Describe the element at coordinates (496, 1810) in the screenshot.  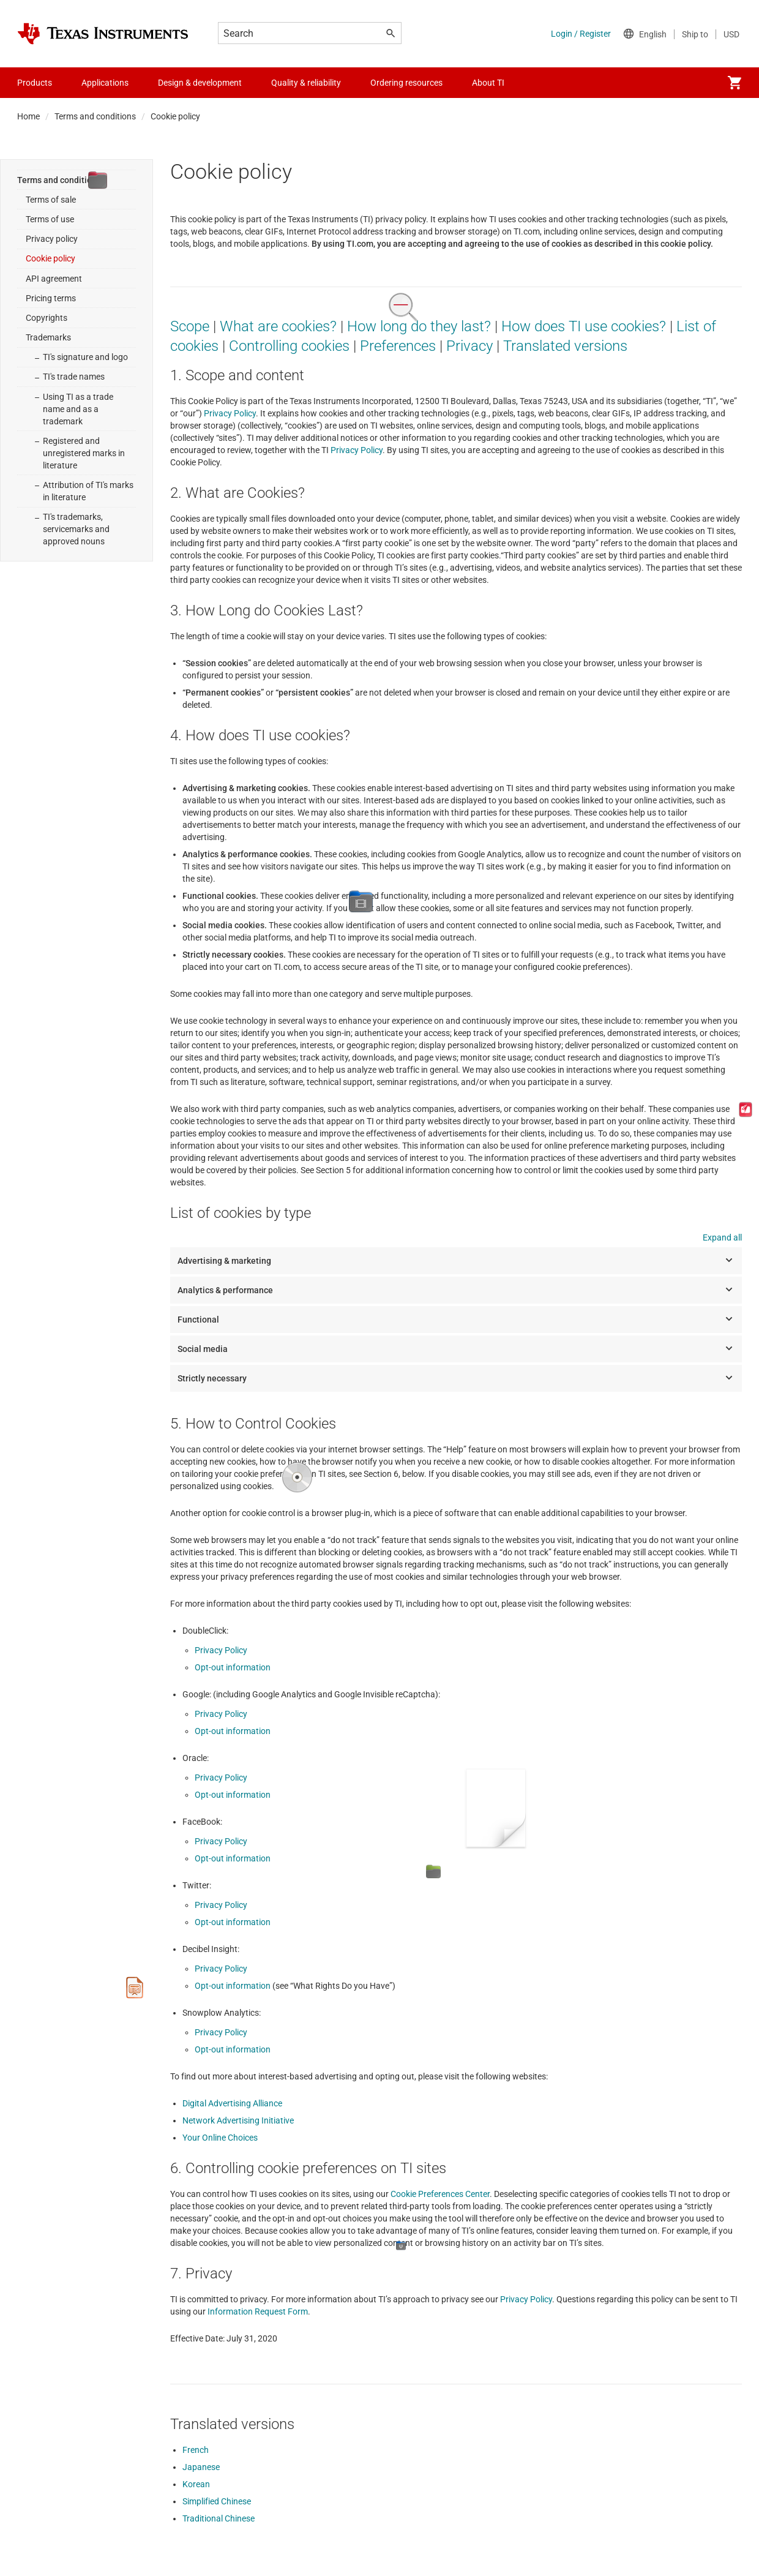
I see `a blank document or stationery template` at that location.